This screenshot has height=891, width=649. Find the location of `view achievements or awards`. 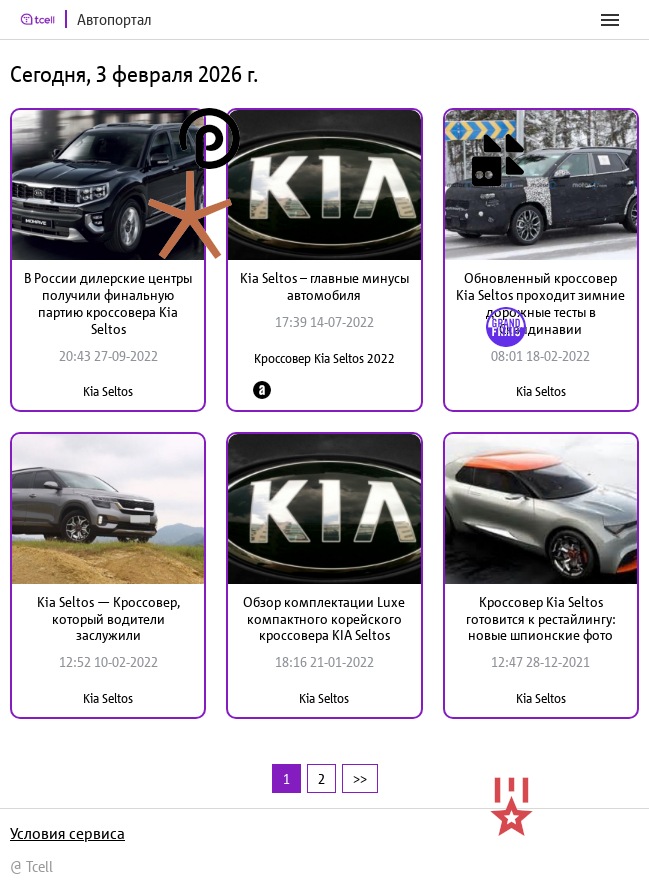

view achievements or awards is located at coordinates (511, 805).